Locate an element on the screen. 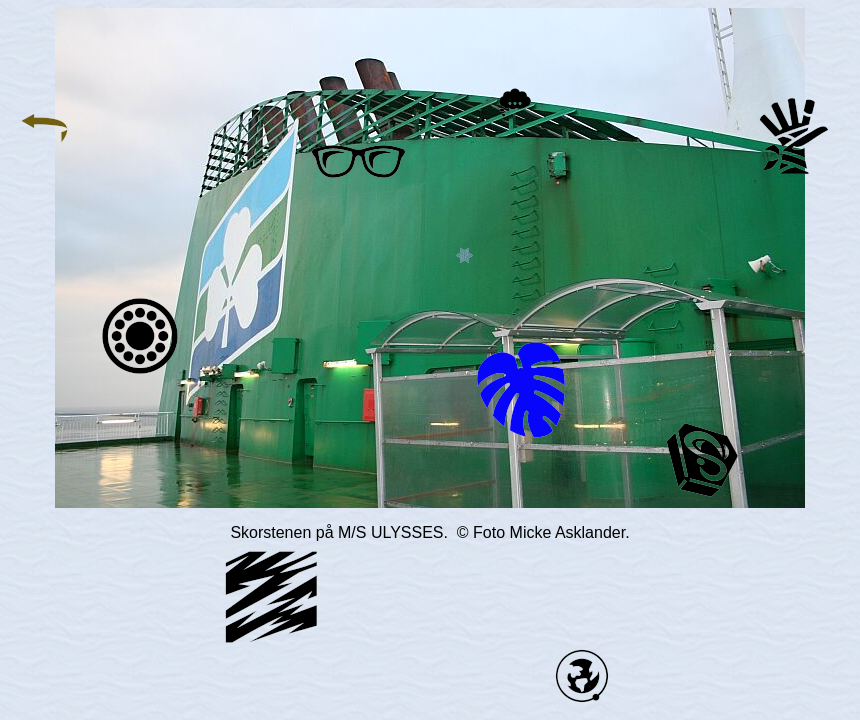  access first aid or injury reporting is located at coordinates (794, 136).